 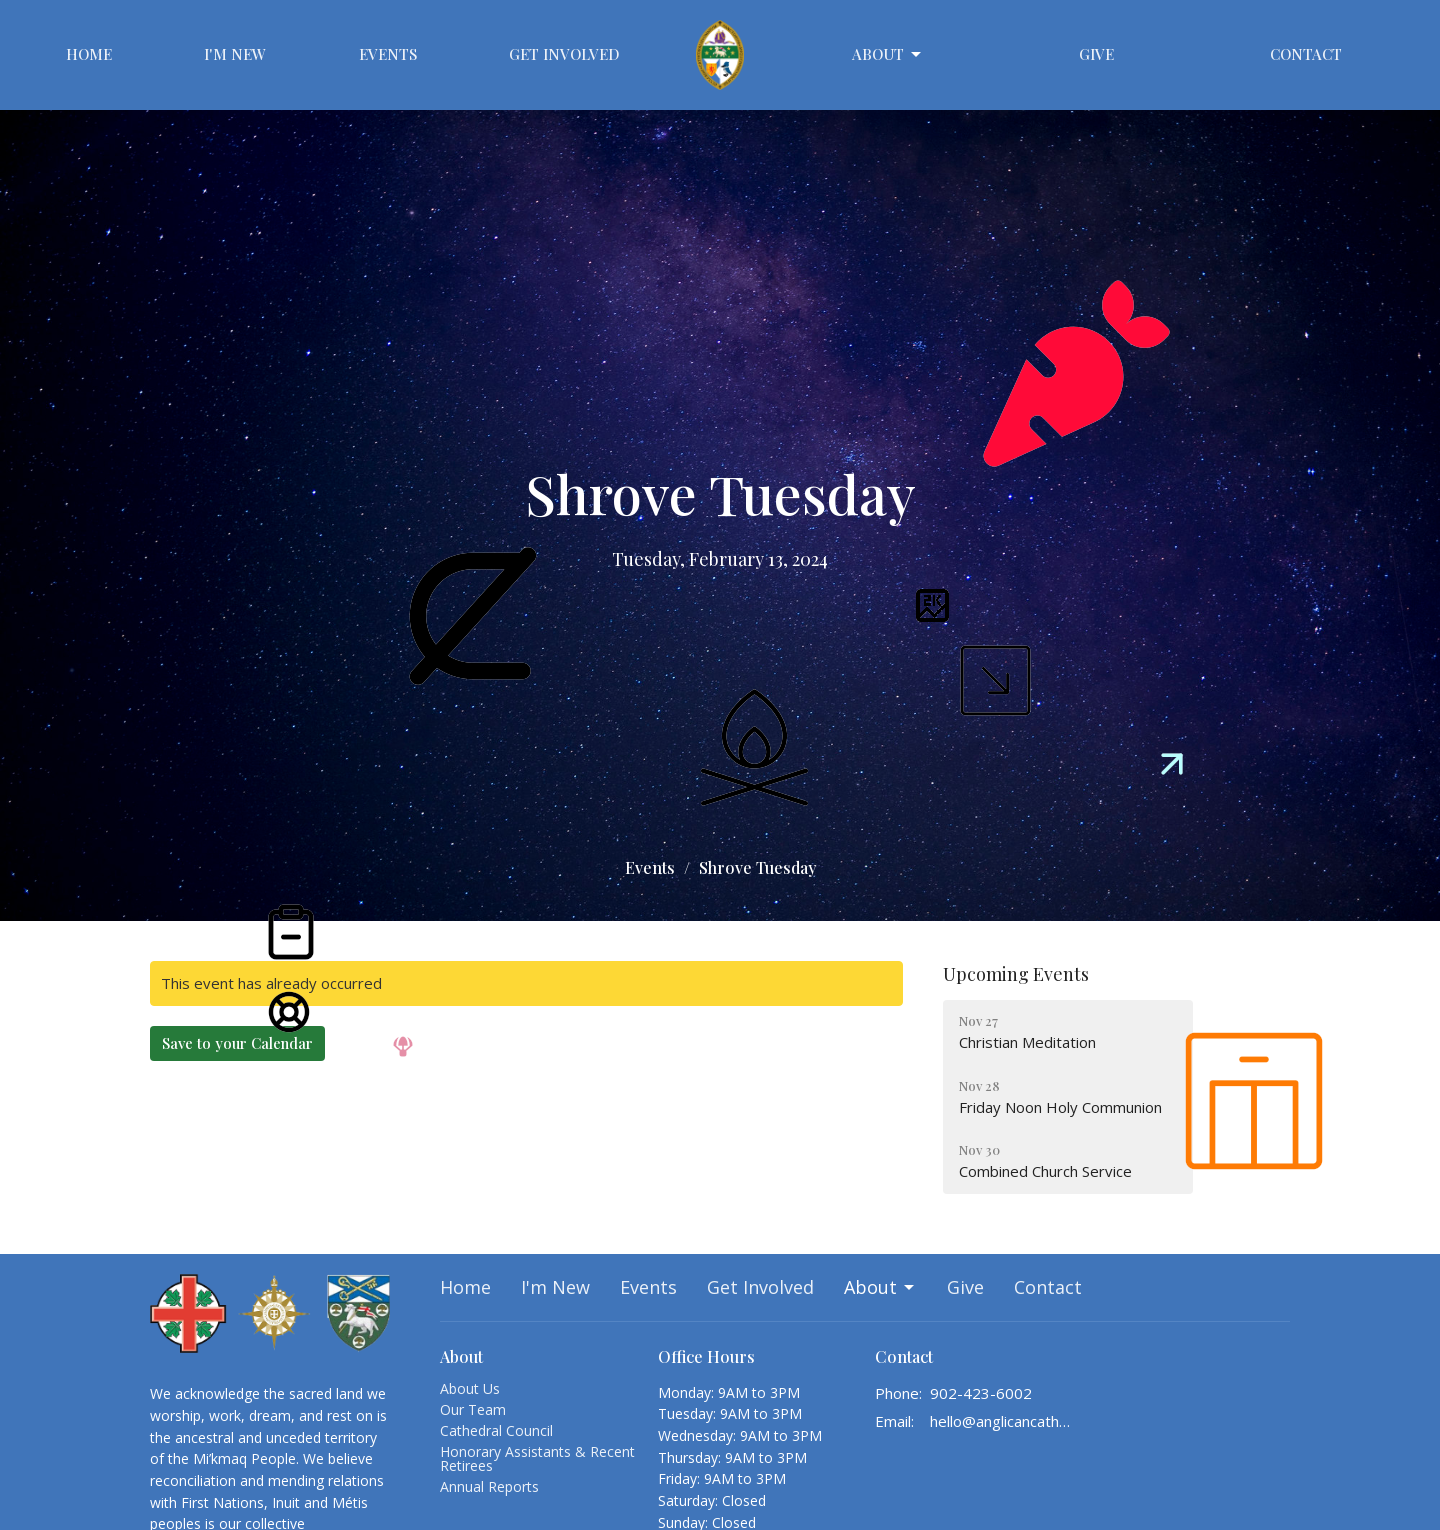 I want to click on indicates a set is not a subset of another in mathematical notation, so click(x=473, y=616).